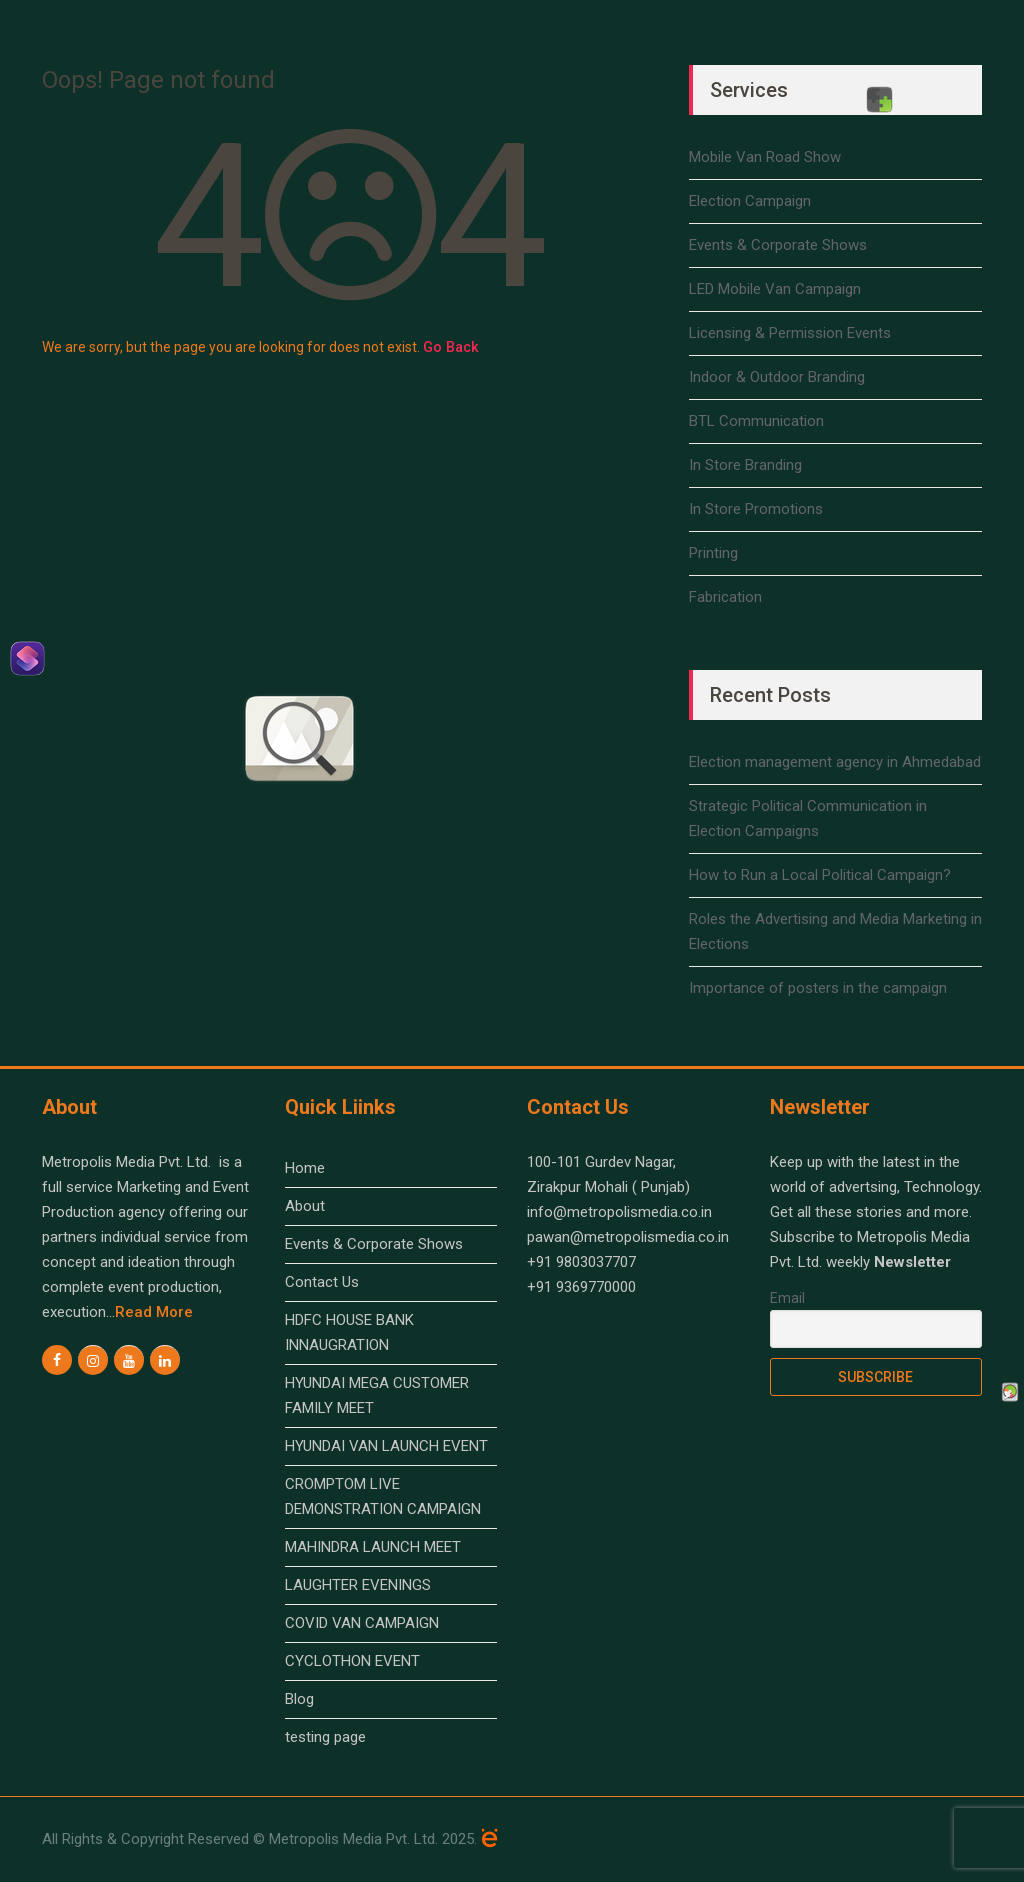 This screenshot has height=1882, width=1024. Describe the element at coordinates (1010, 1392) in the screenshot. I see `open GParted disk partition editor` at that location.